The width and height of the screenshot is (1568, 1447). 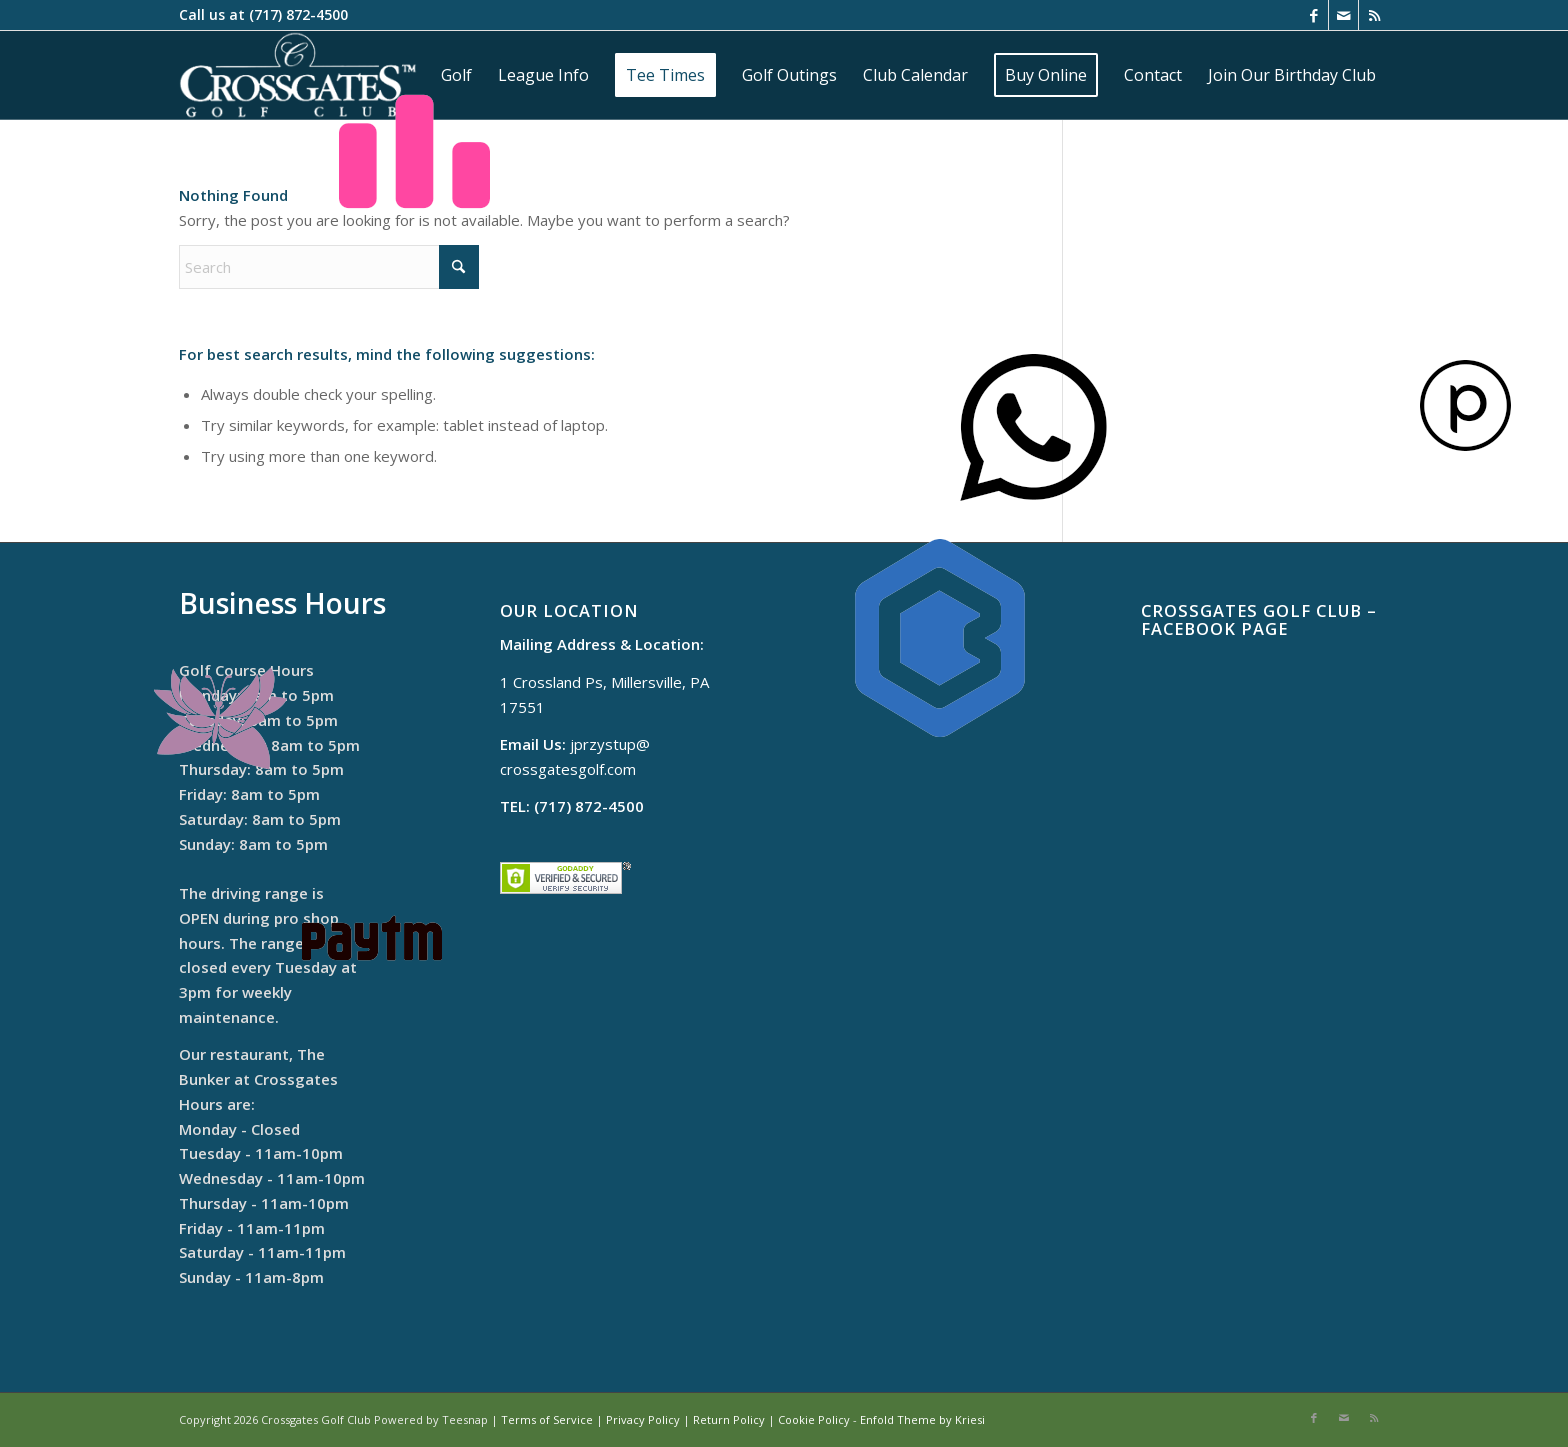 I want to click on open whatsapp messaging app, so click(x=1033, y=427).